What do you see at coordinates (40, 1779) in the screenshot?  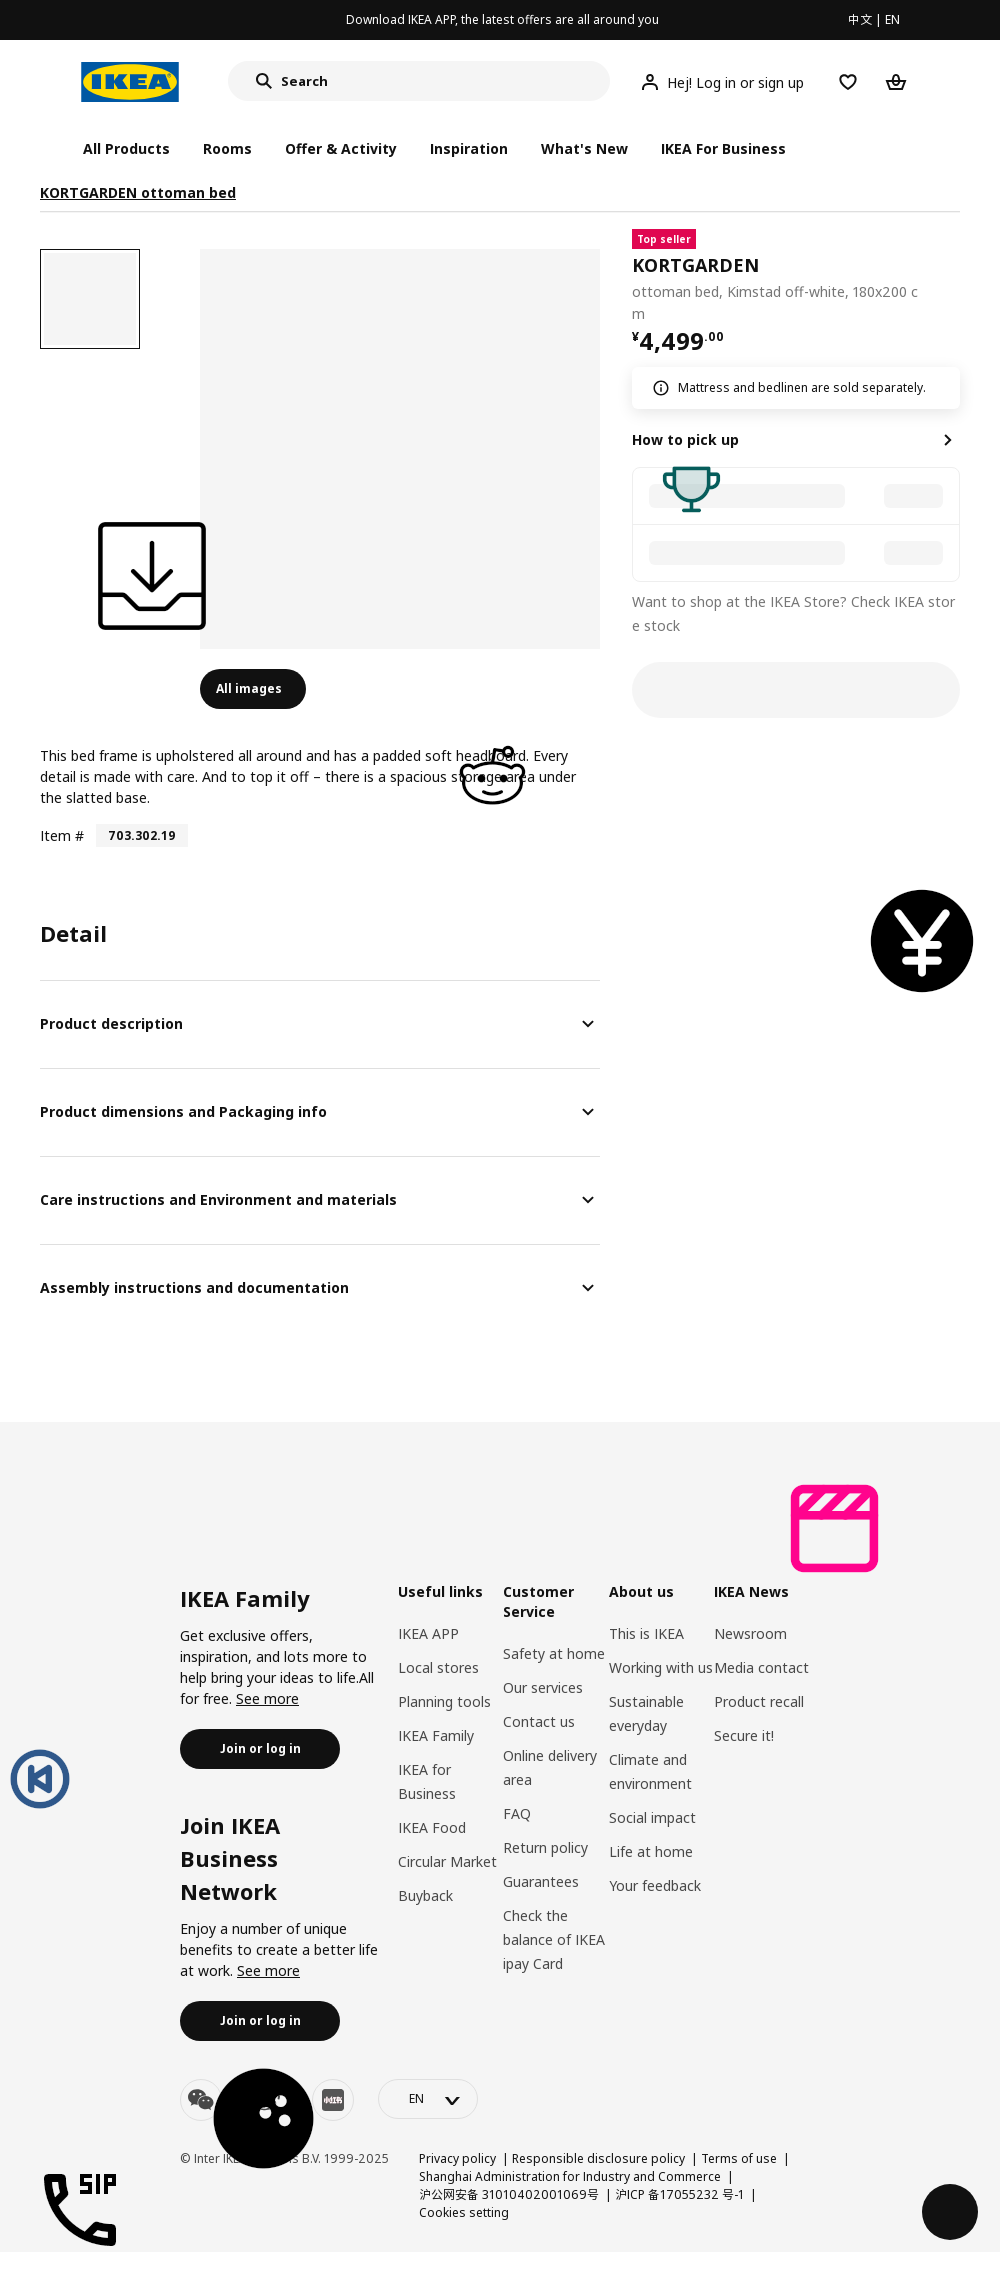 I see `skip to previous track` at bounding box center [40, 1779].